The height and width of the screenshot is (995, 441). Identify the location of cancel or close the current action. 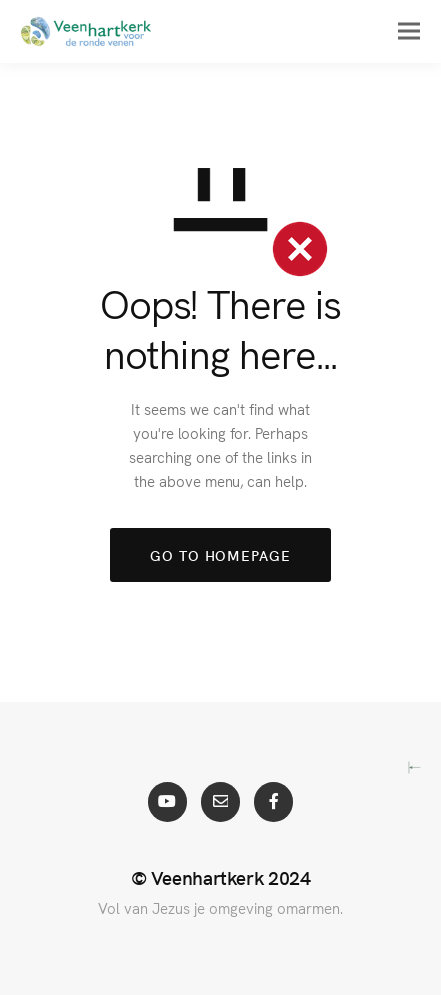
(300, 249).